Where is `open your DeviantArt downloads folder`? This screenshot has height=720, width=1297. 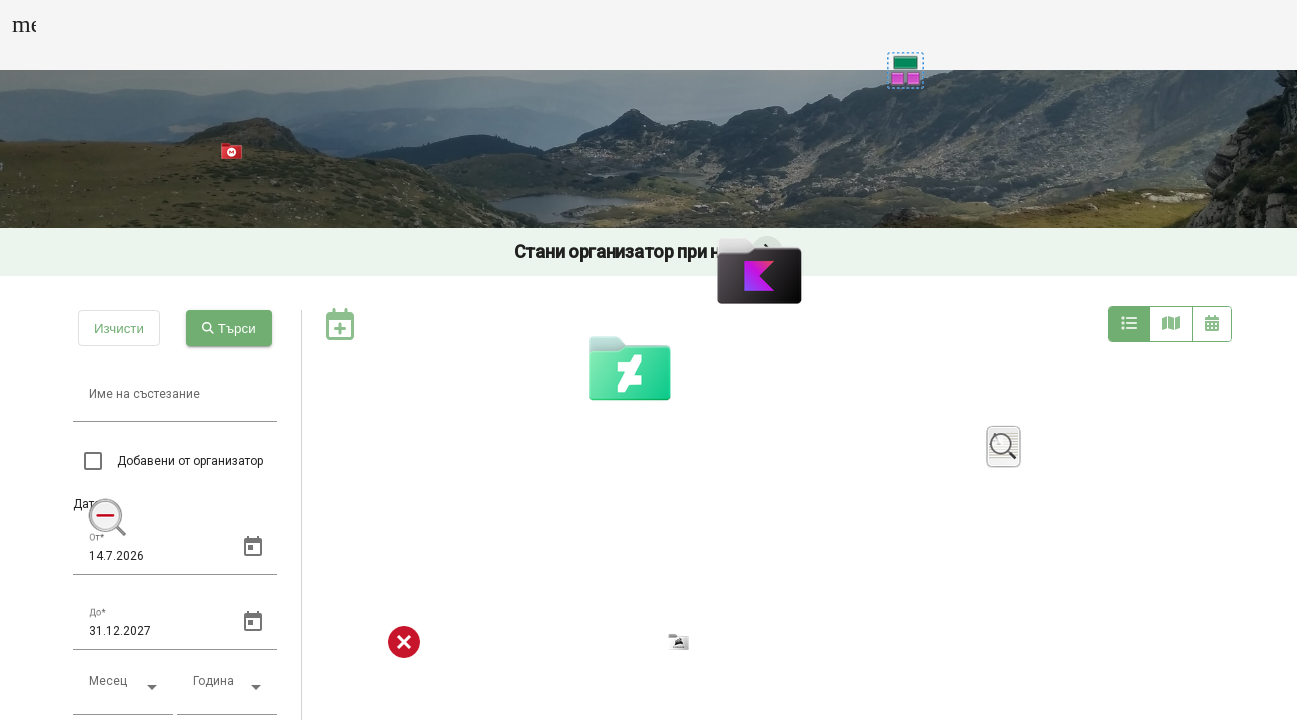 open your DeviantArt downloads folder is located at coordinates (629, 370).